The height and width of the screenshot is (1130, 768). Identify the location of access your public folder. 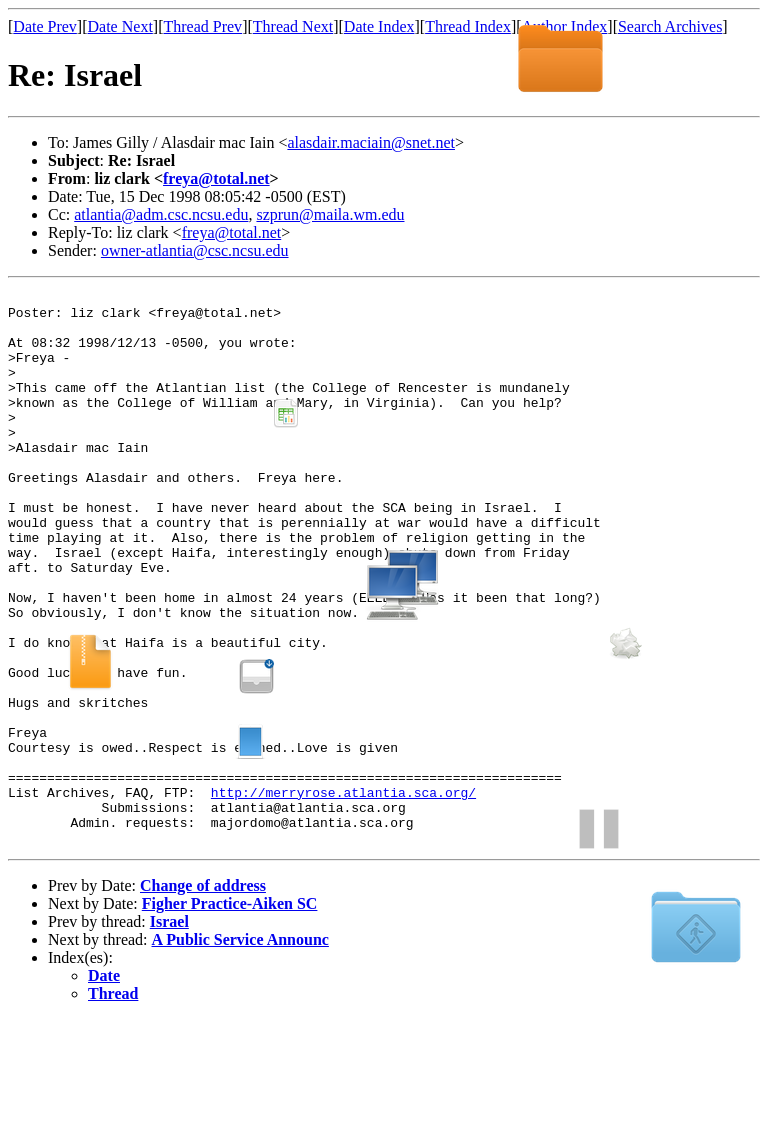
(696, 927).